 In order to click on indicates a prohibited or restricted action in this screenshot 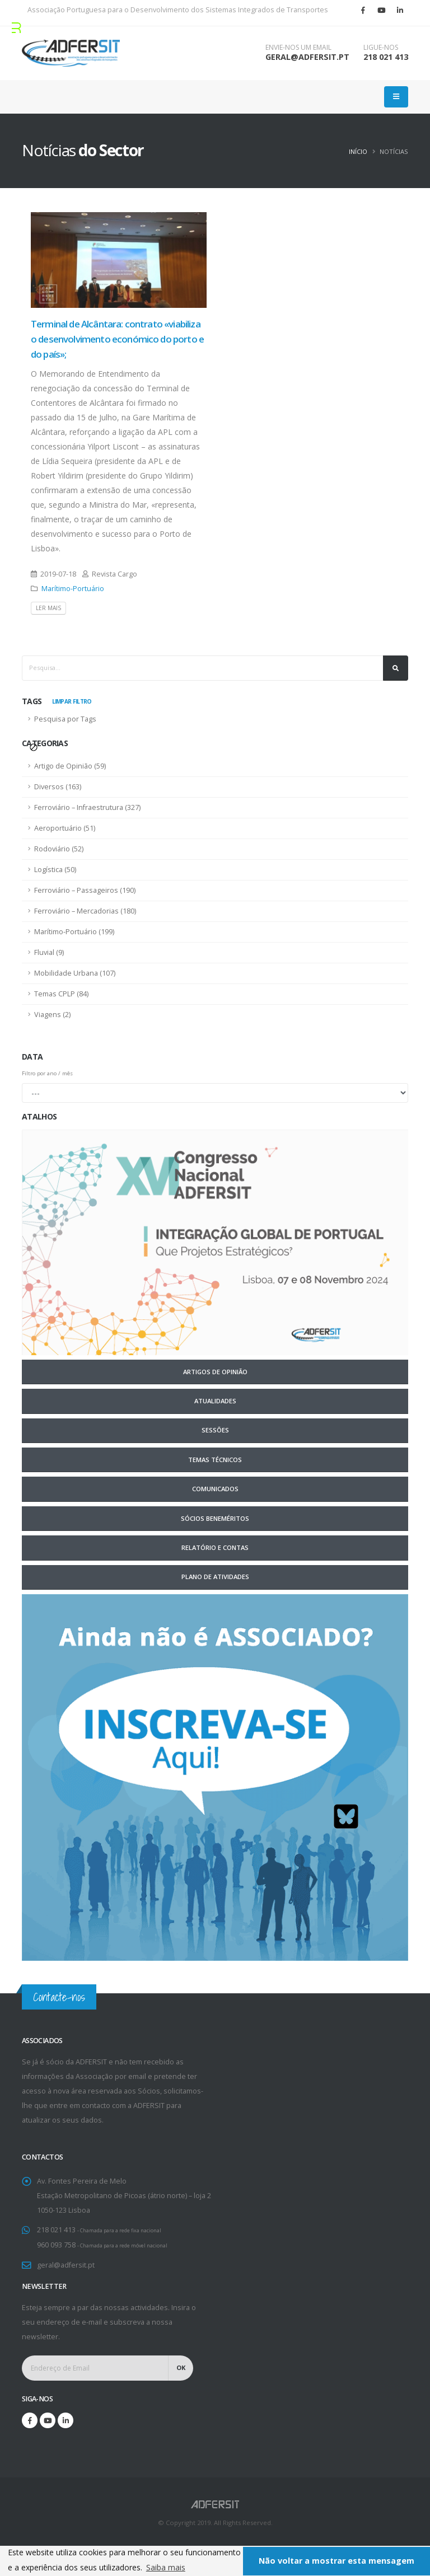, I will do `click(34, 747)`.